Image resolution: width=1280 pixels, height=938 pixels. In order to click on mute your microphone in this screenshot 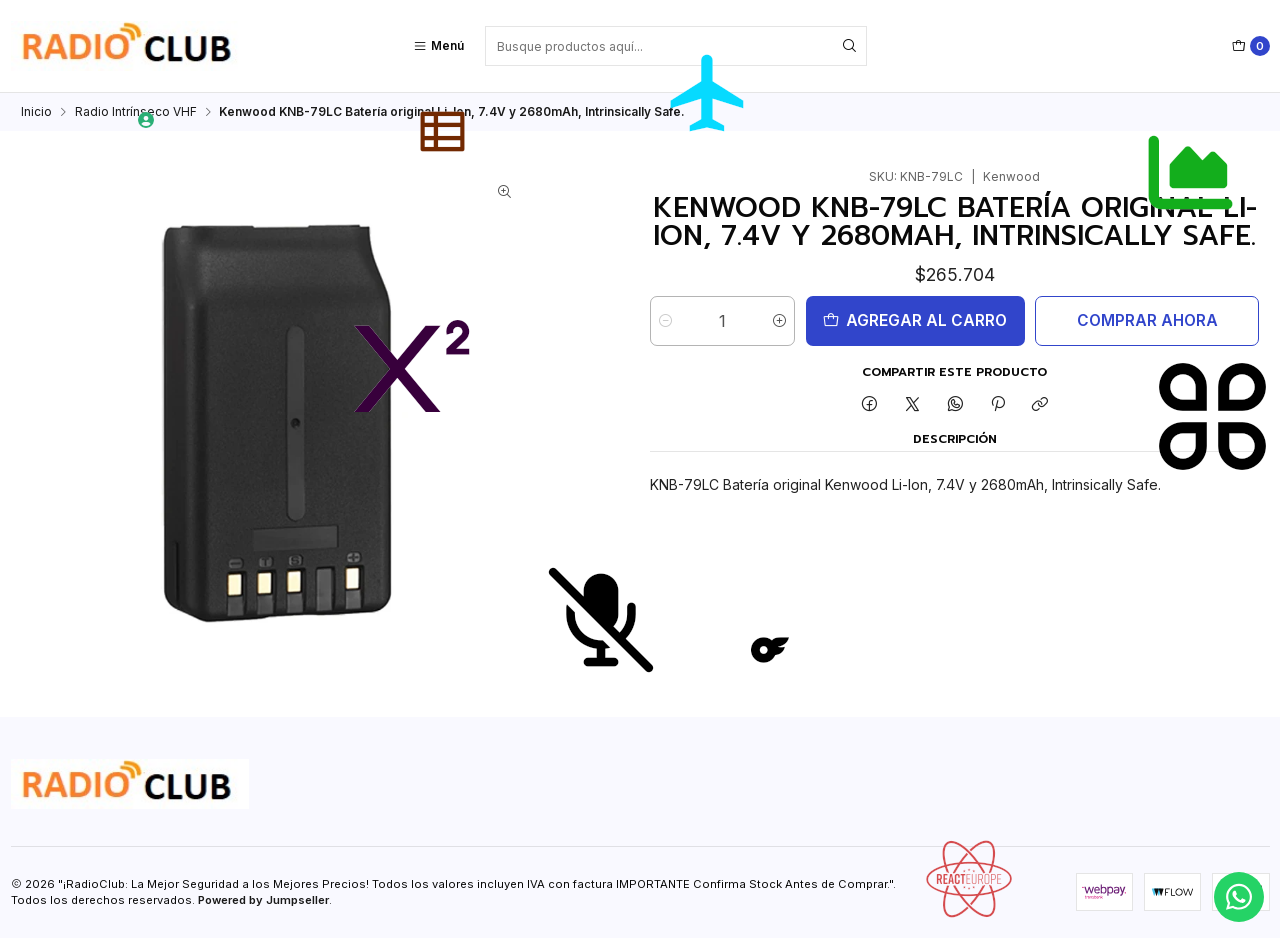, I will do `click(601, 620)`.